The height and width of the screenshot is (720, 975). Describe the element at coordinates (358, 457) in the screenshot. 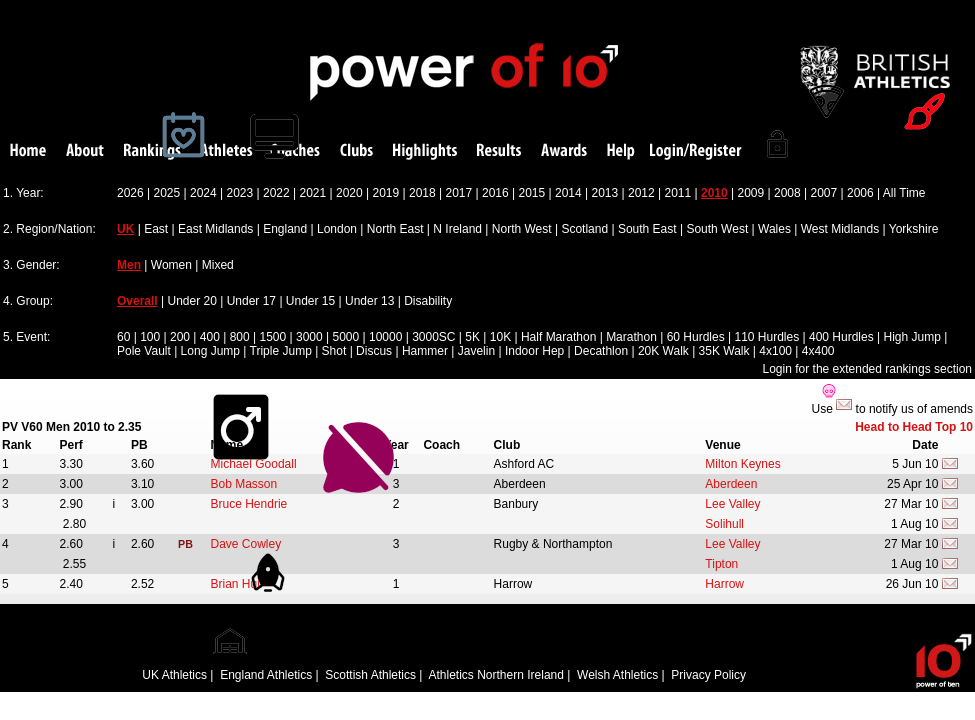

I see `mute or disable chat notifications` at that location.